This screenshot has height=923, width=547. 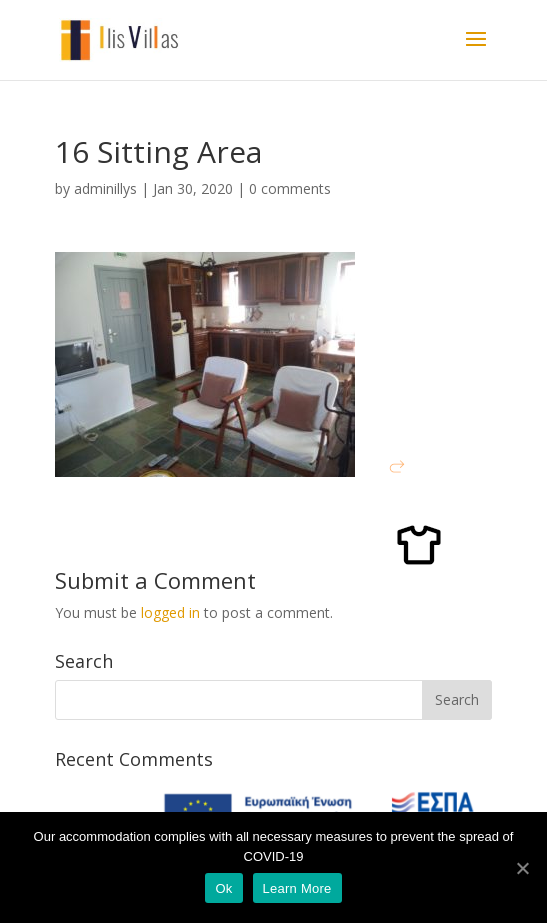 What do you see at coordinates (397, 467) in the screenshot?
I see `redo or repeat the last action` at bounding box center [397, 467].